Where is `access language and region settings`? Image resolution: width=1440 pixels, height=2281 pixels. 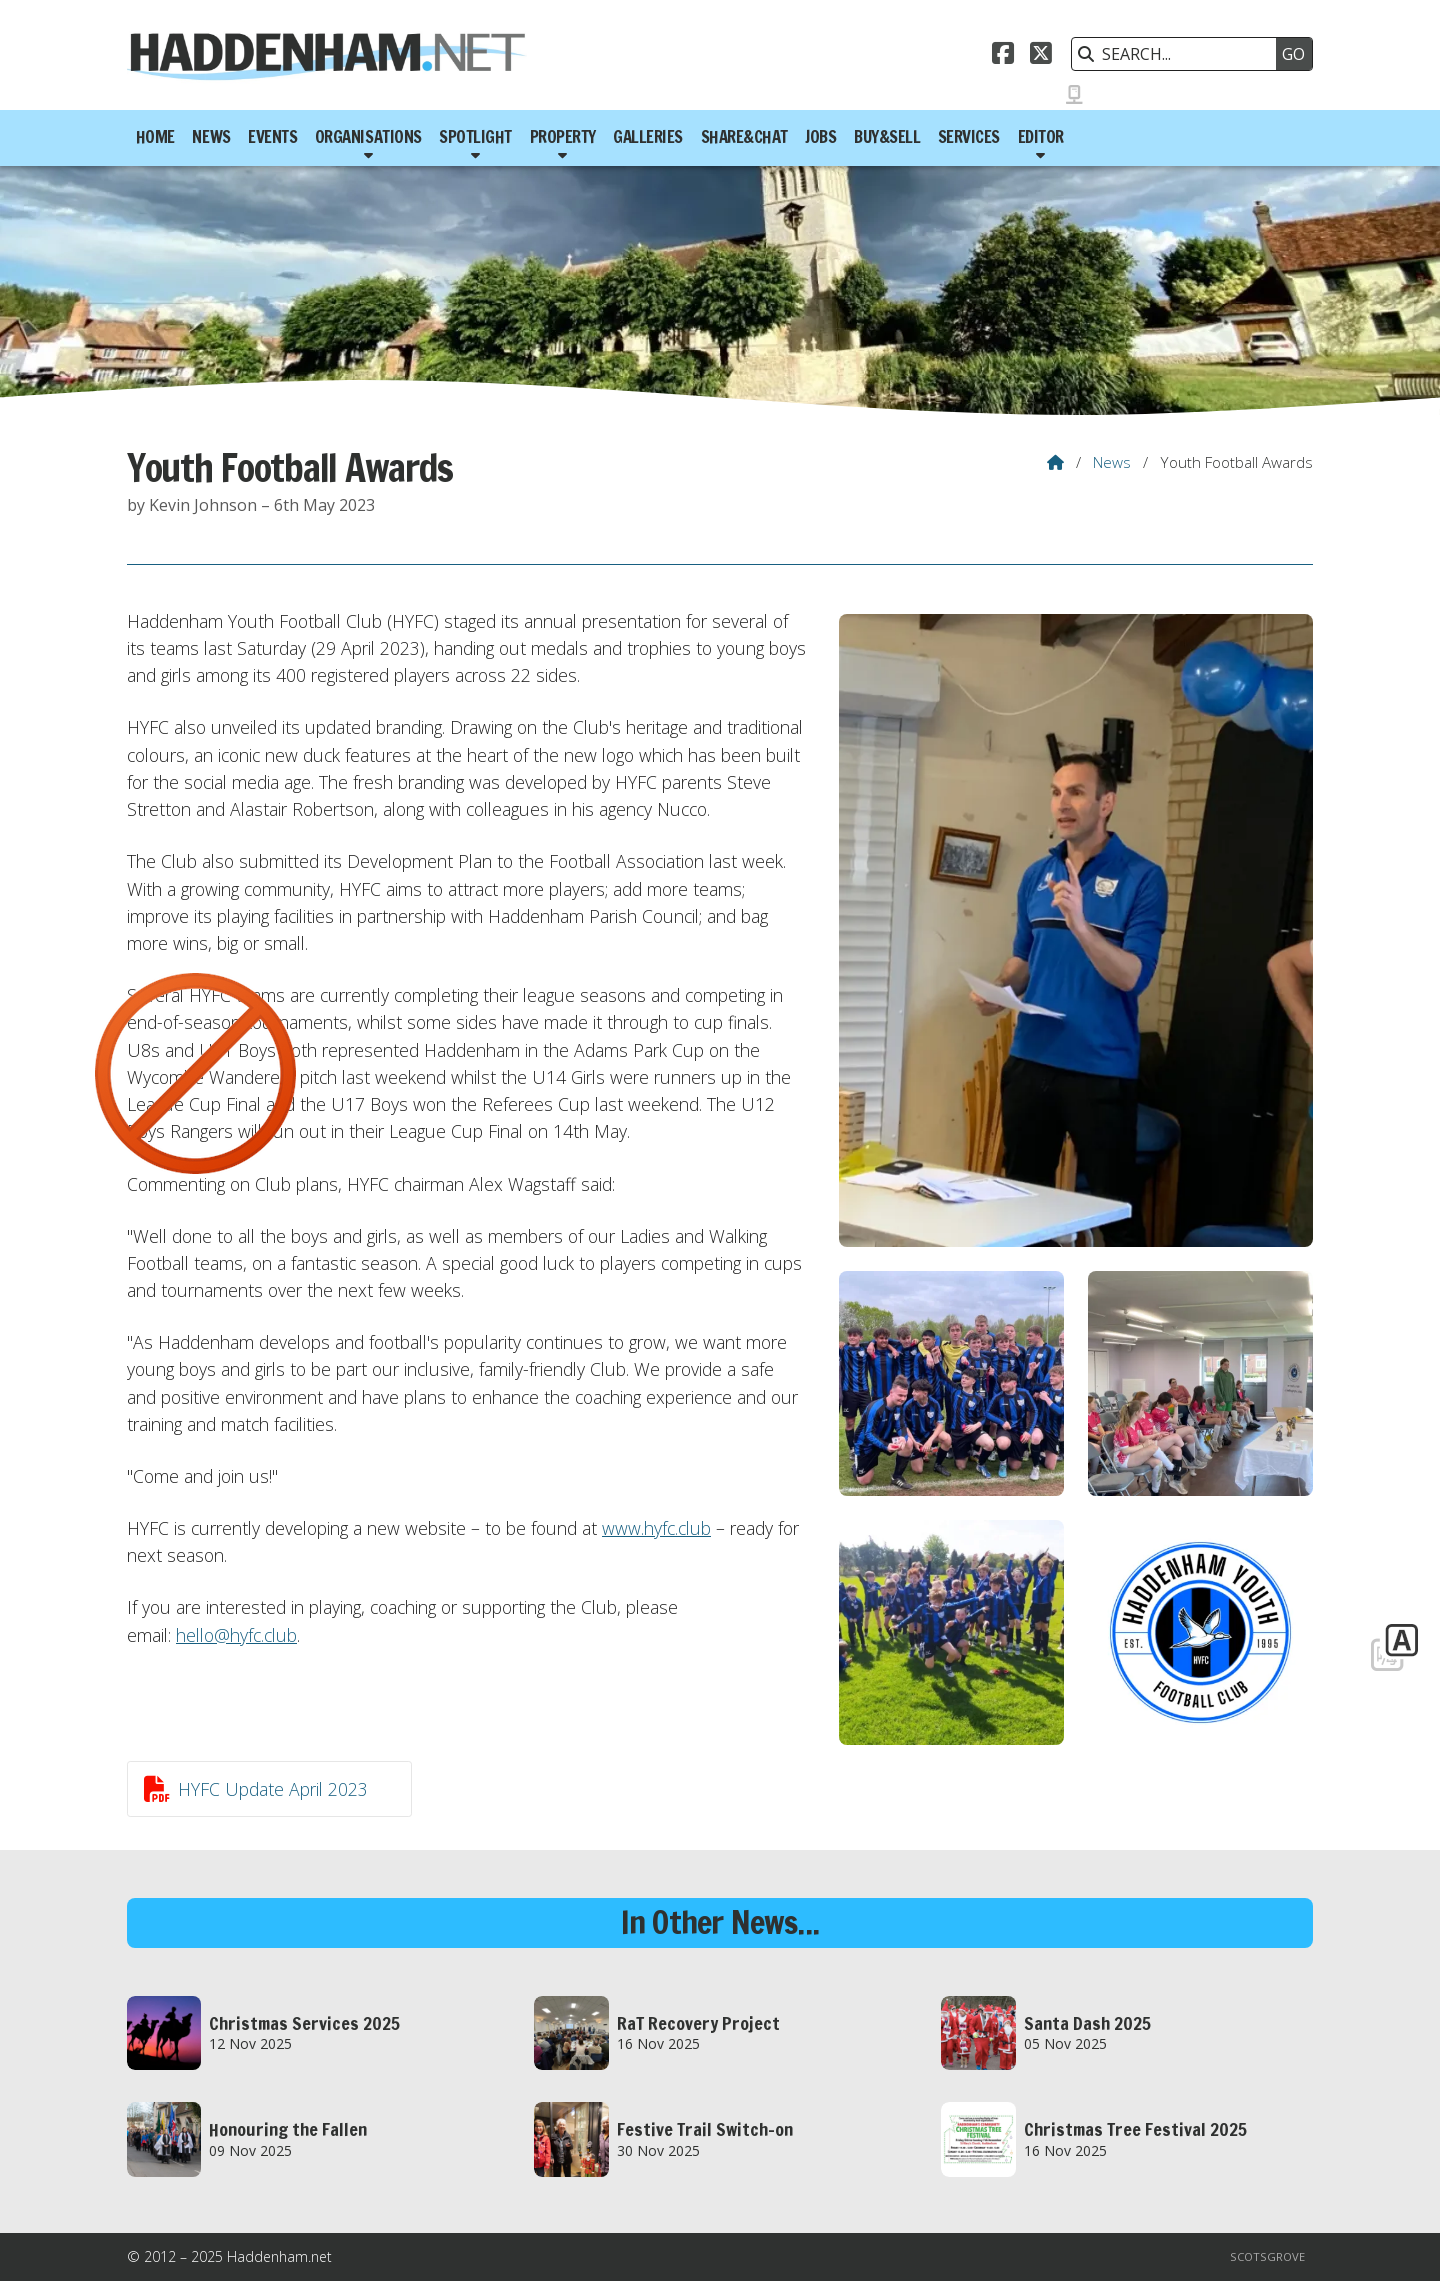
access language and region settings is located at coordinates (1394, 1647).